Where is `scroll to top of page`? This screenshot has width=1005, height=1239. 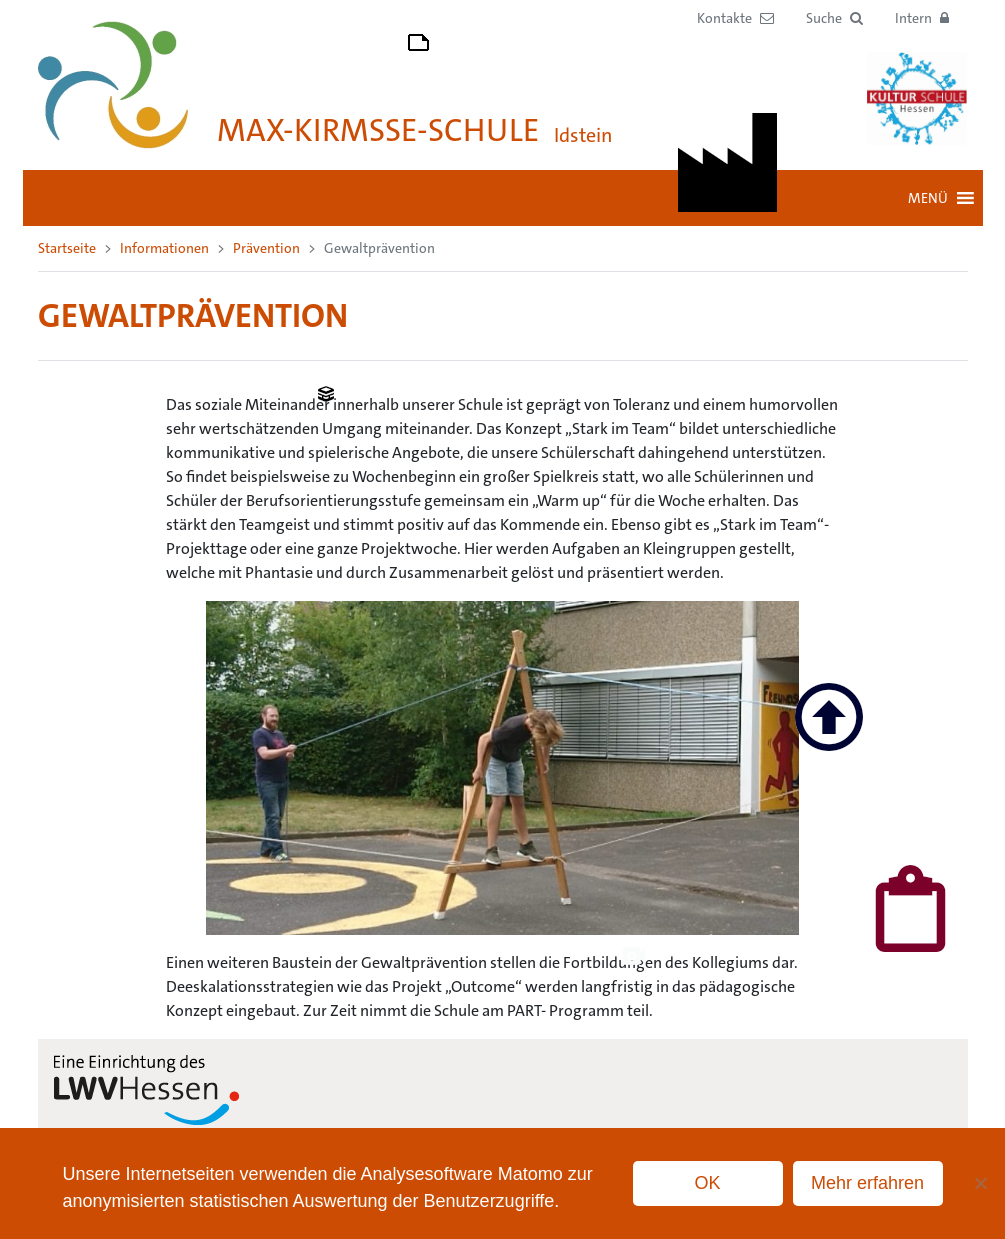 scroll to top of page is located at coordinates (829, 717).